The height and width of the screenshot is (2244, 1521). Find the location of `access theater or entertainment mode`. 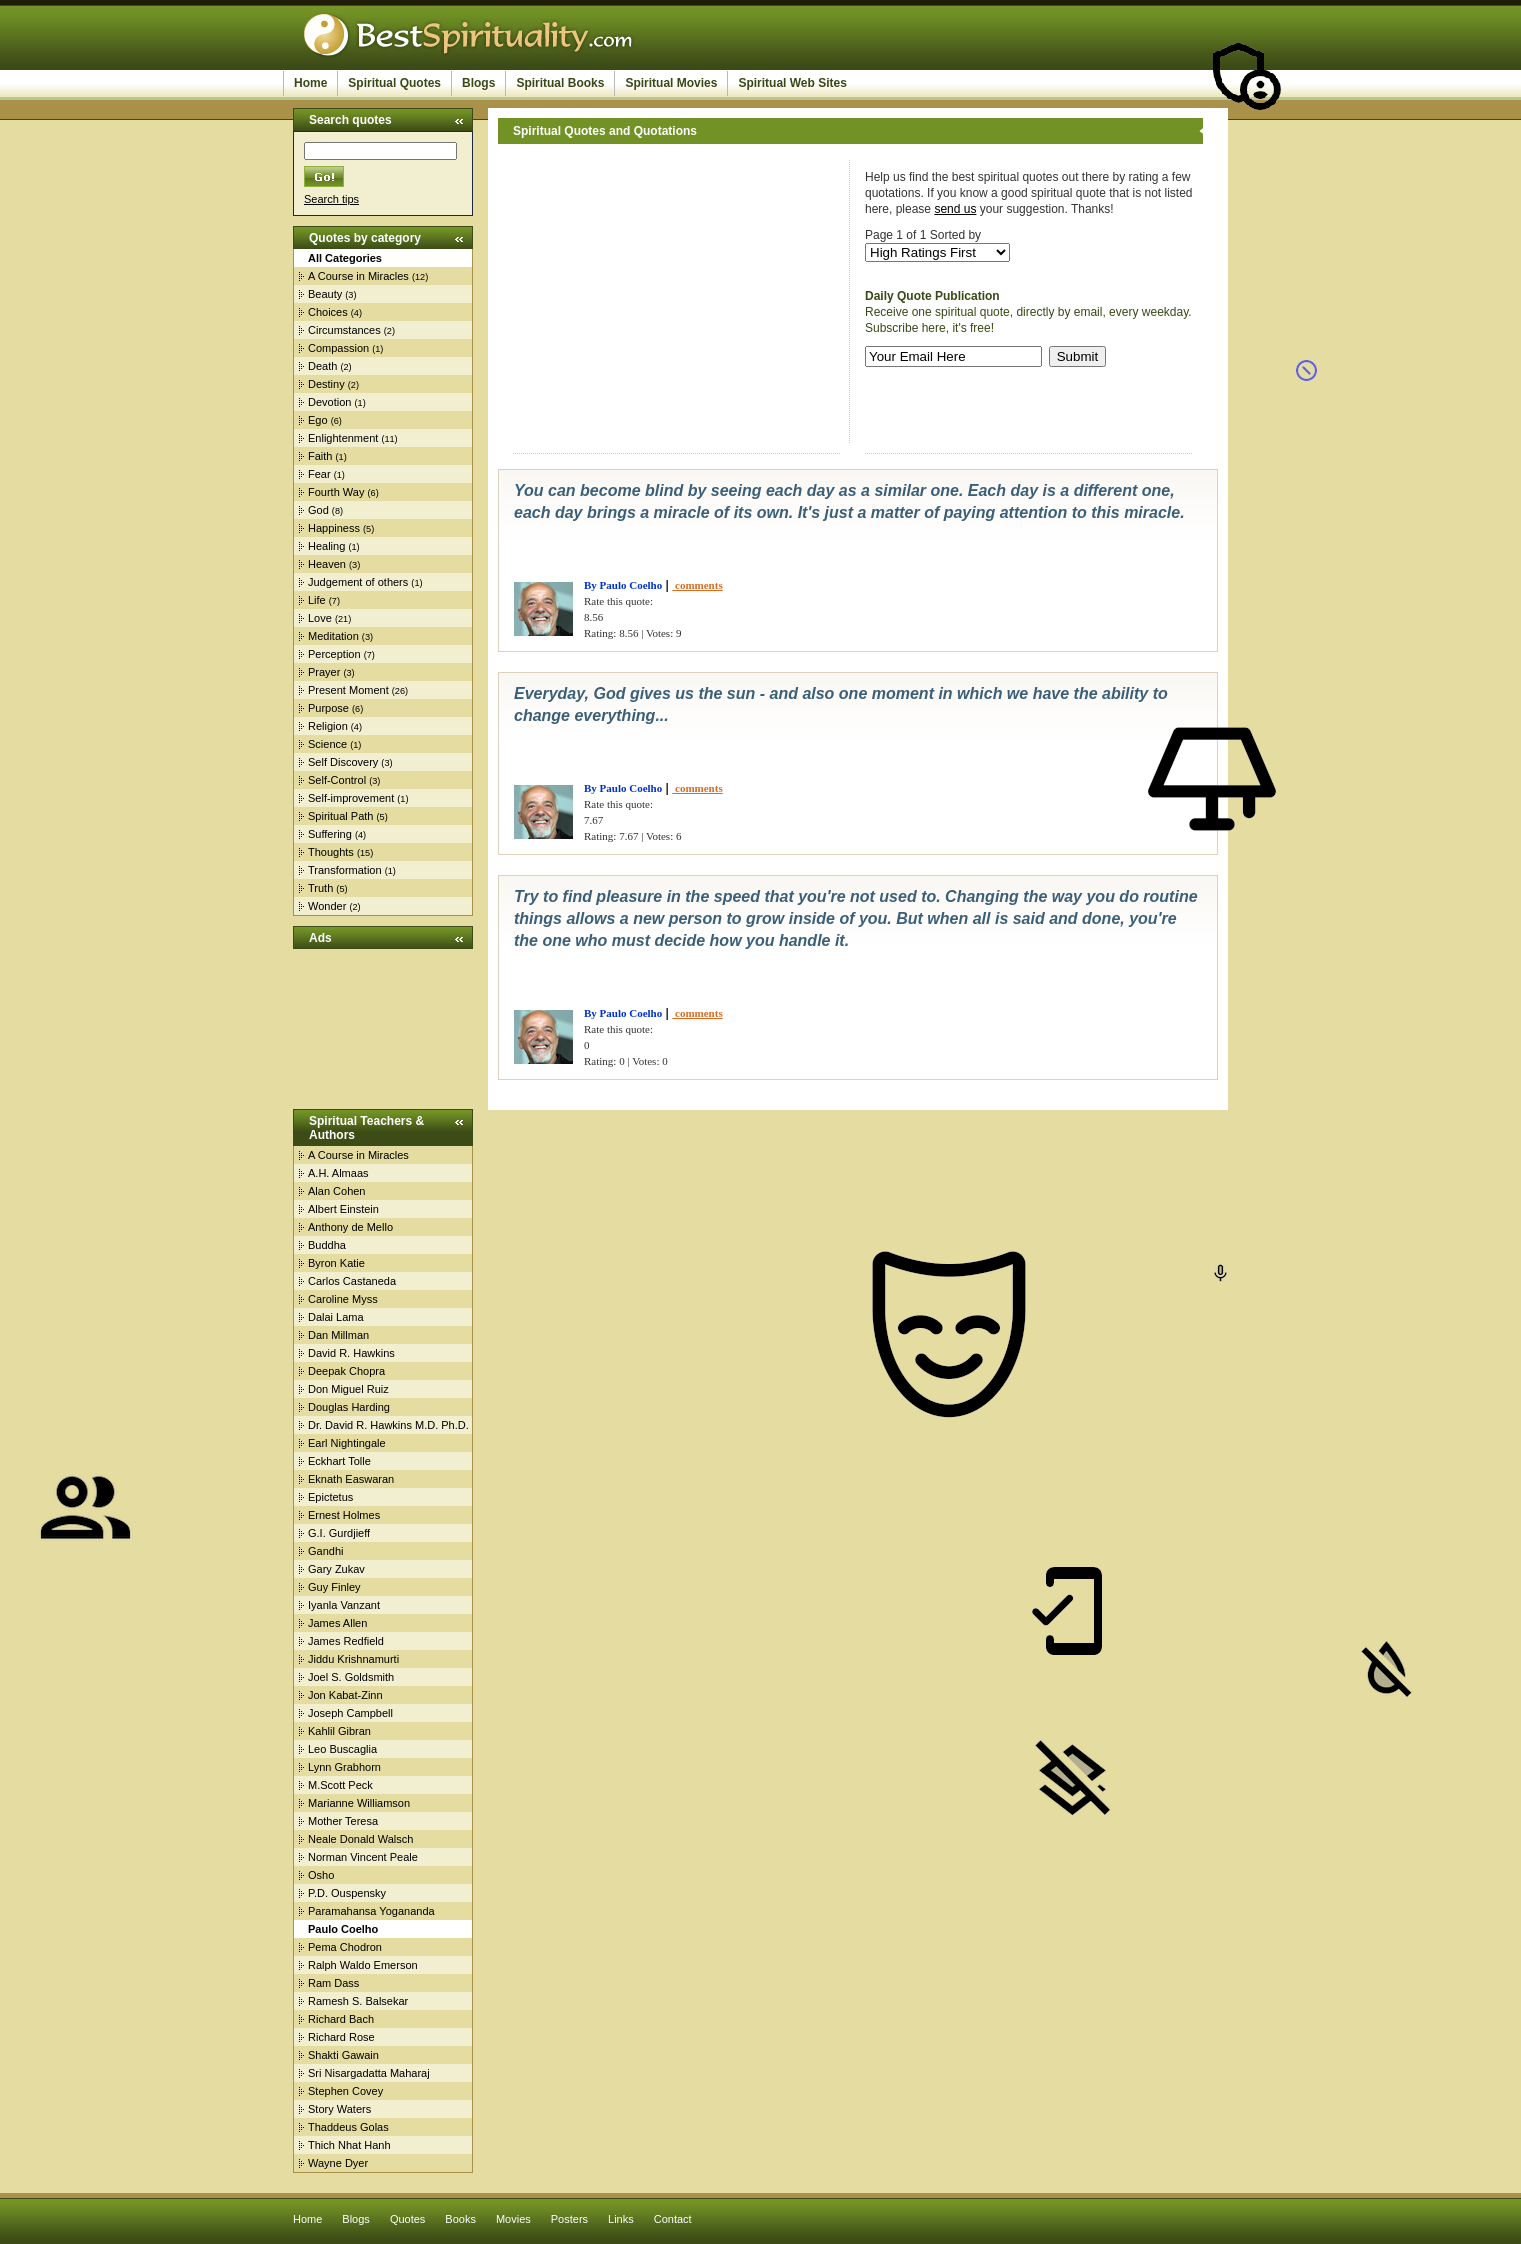

access theater or entertainment mode is located at coordinates (949, 1328).